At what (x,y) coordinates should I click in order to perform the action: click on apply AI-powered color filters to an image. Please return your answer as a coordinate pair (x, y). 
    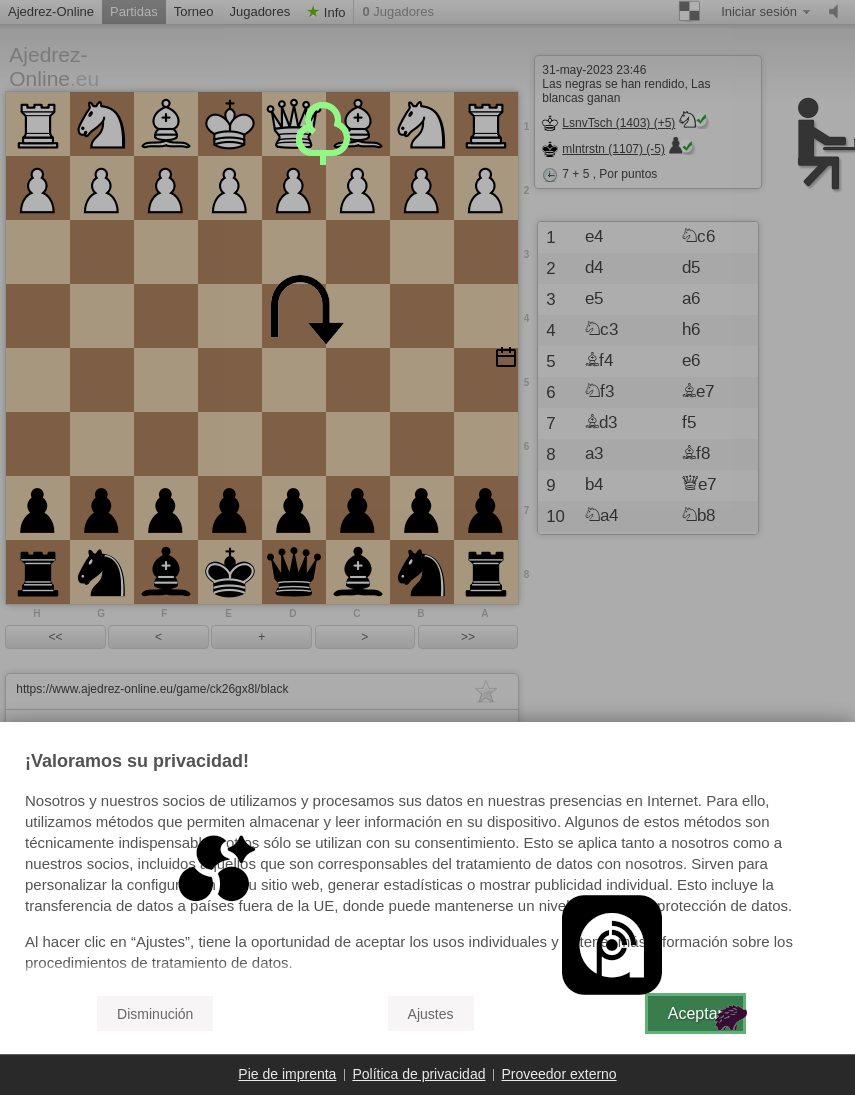
    Looking at the image, I should click on (215, 873).